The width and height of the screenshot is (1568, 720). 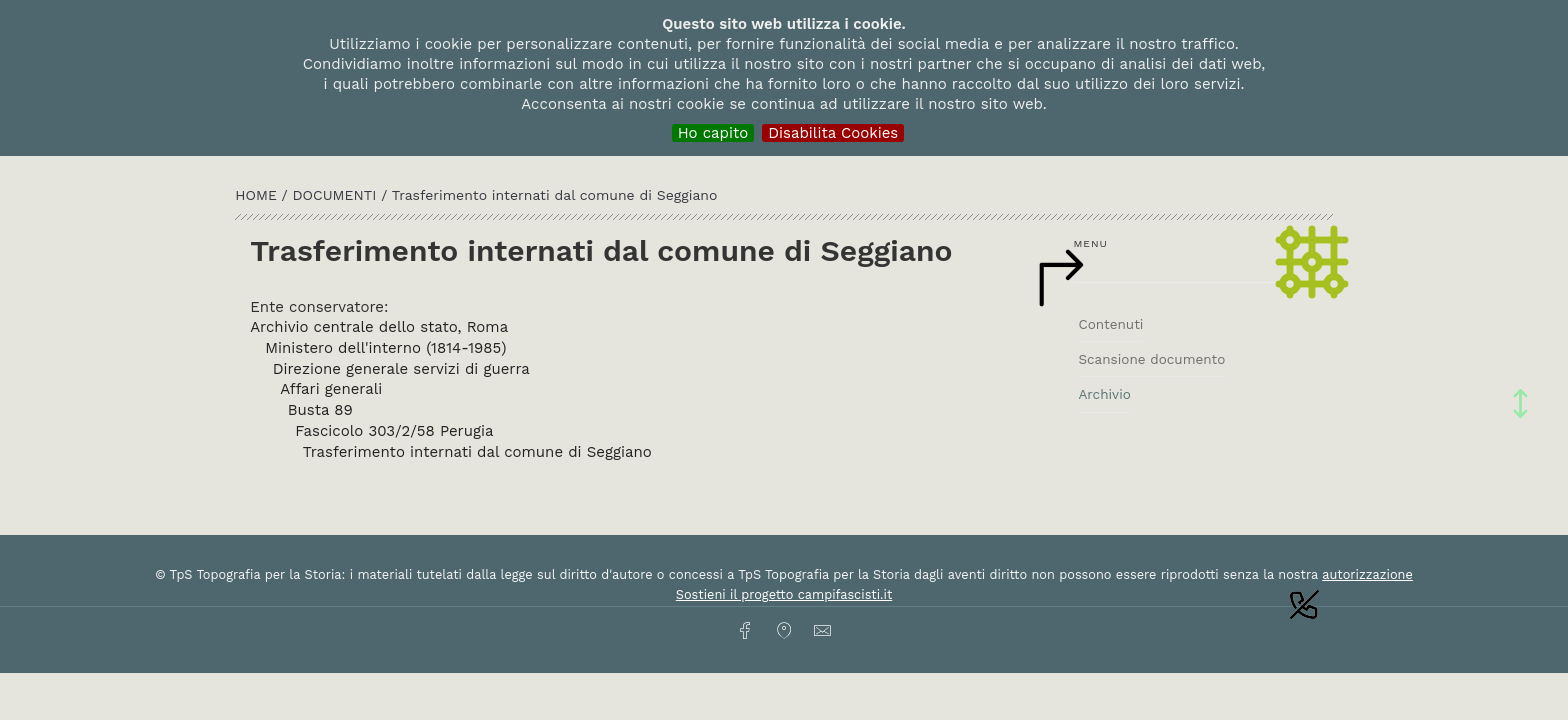 What do you see at coordinates (1520, 403) in the screenshot?
I see `resize element vertically` at bounding box center [1520, 403].